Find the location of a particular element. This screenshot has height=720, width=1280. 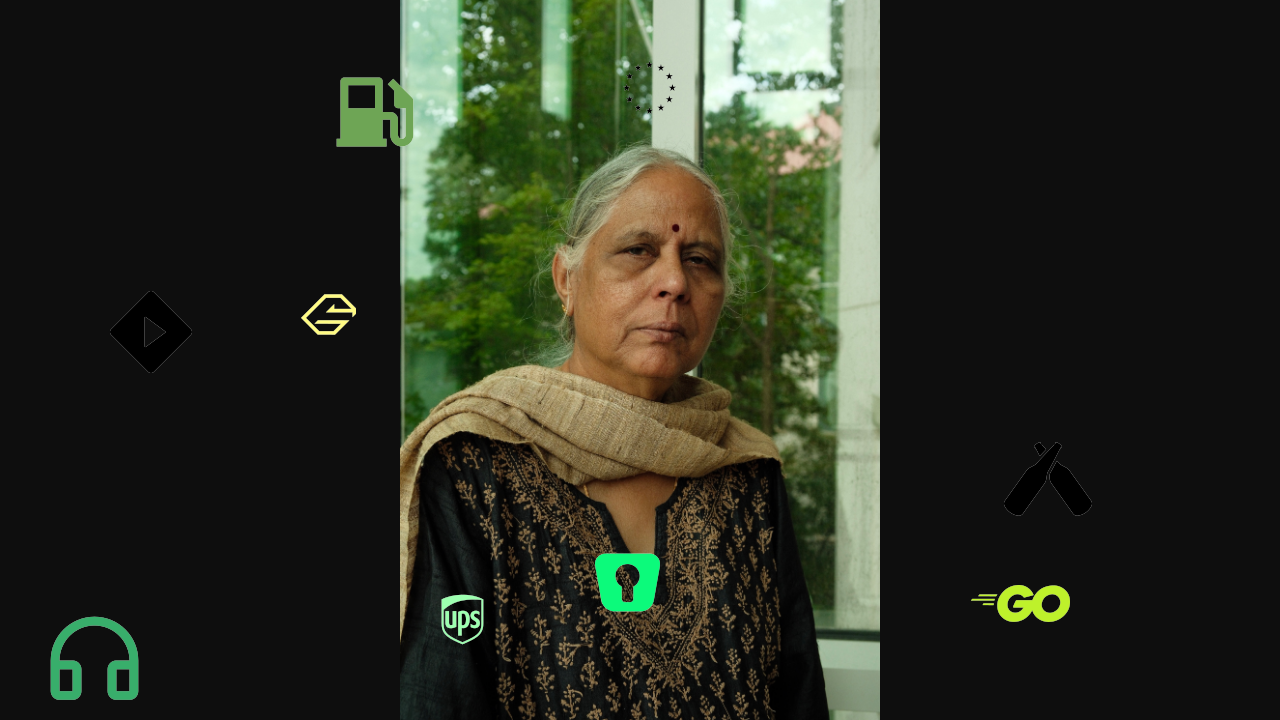

go programming language logo is located at coordinates (1020, 603).